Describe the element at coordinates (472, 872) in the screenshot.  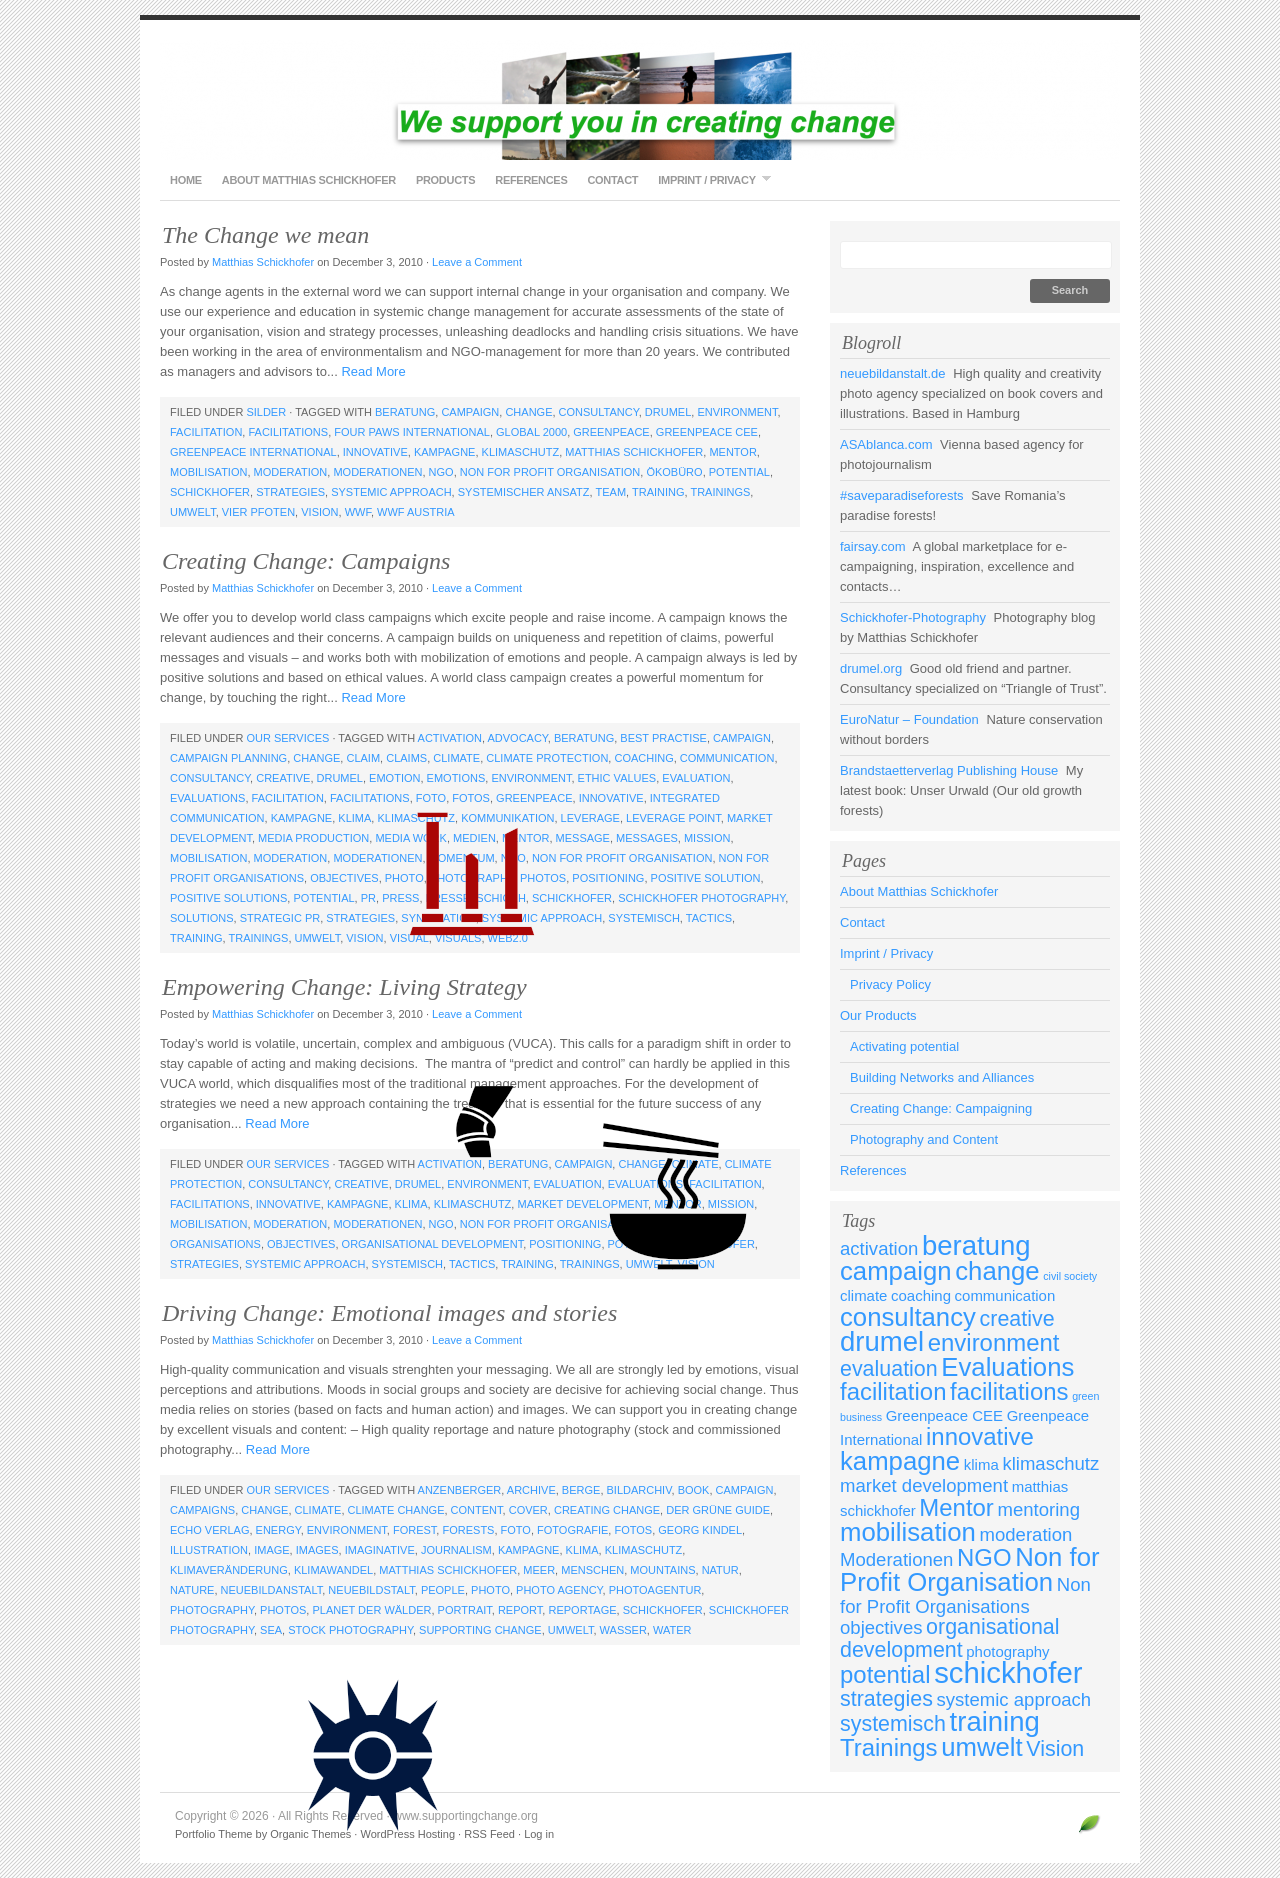
I see `access historical or classical content` at that location.